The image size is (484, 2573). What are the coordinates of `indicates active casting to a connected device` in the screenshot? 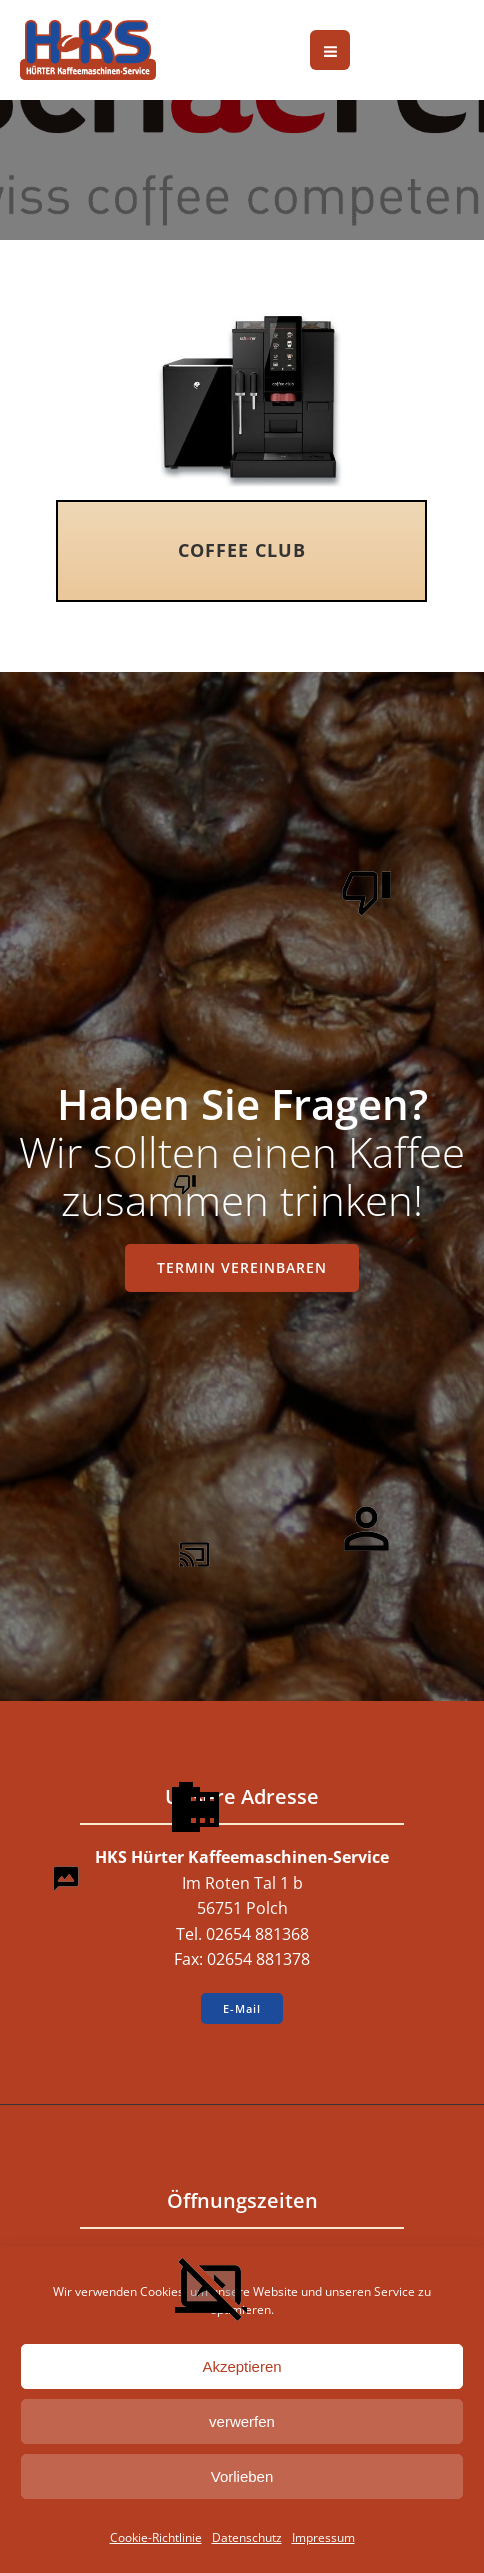 It's located at (194, 1554).